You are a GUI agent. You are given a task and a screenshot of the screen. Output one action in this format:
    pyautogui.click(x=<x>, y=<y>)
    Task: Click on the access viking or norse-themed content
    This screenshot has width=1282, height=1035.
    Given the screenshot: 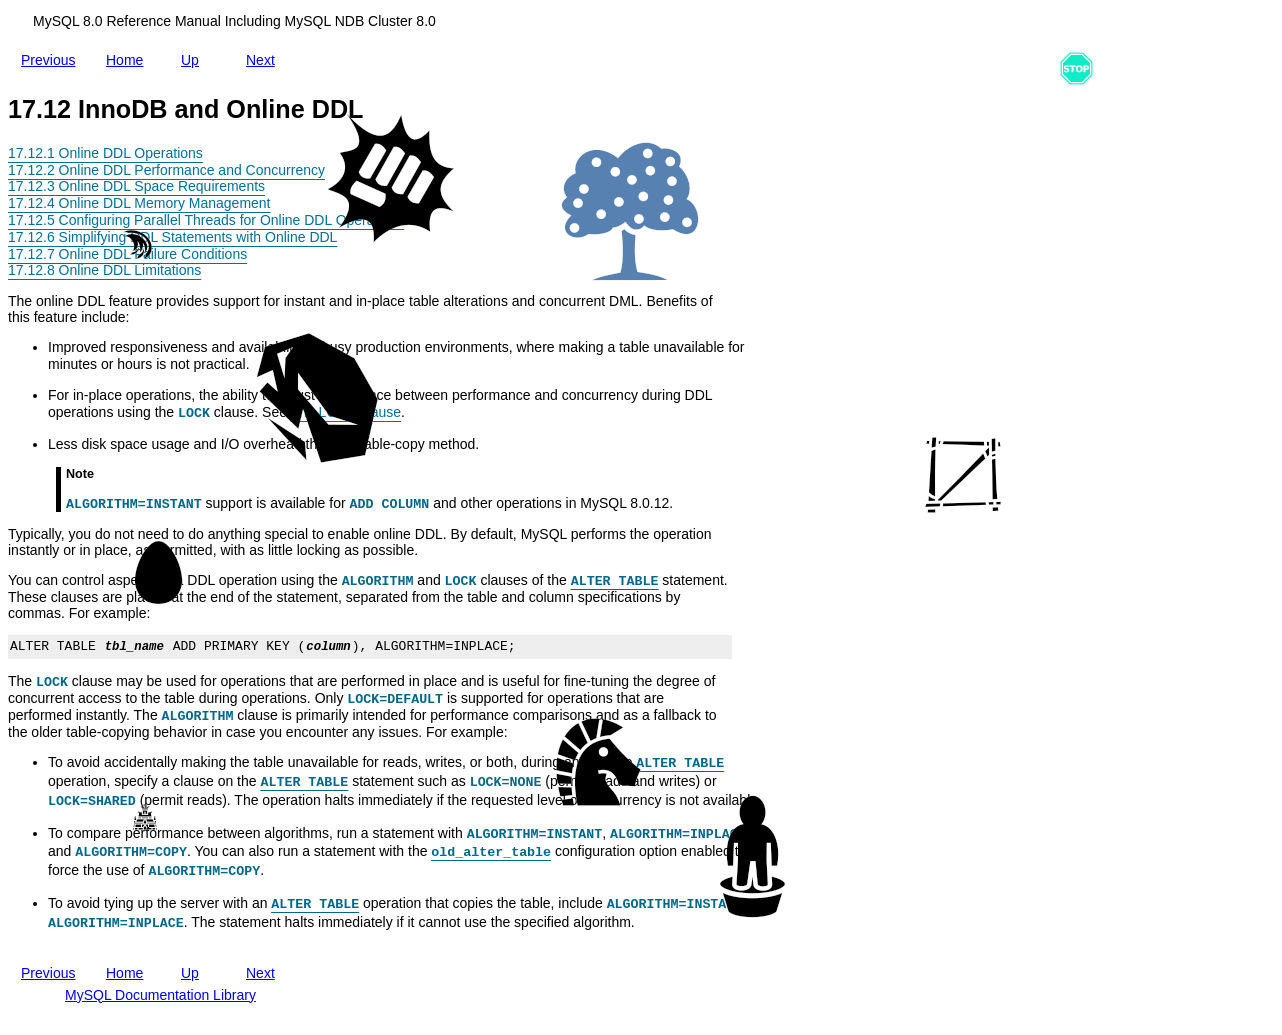 What is the action you would take?
    pyautogui.click(x=145, y=817)
    